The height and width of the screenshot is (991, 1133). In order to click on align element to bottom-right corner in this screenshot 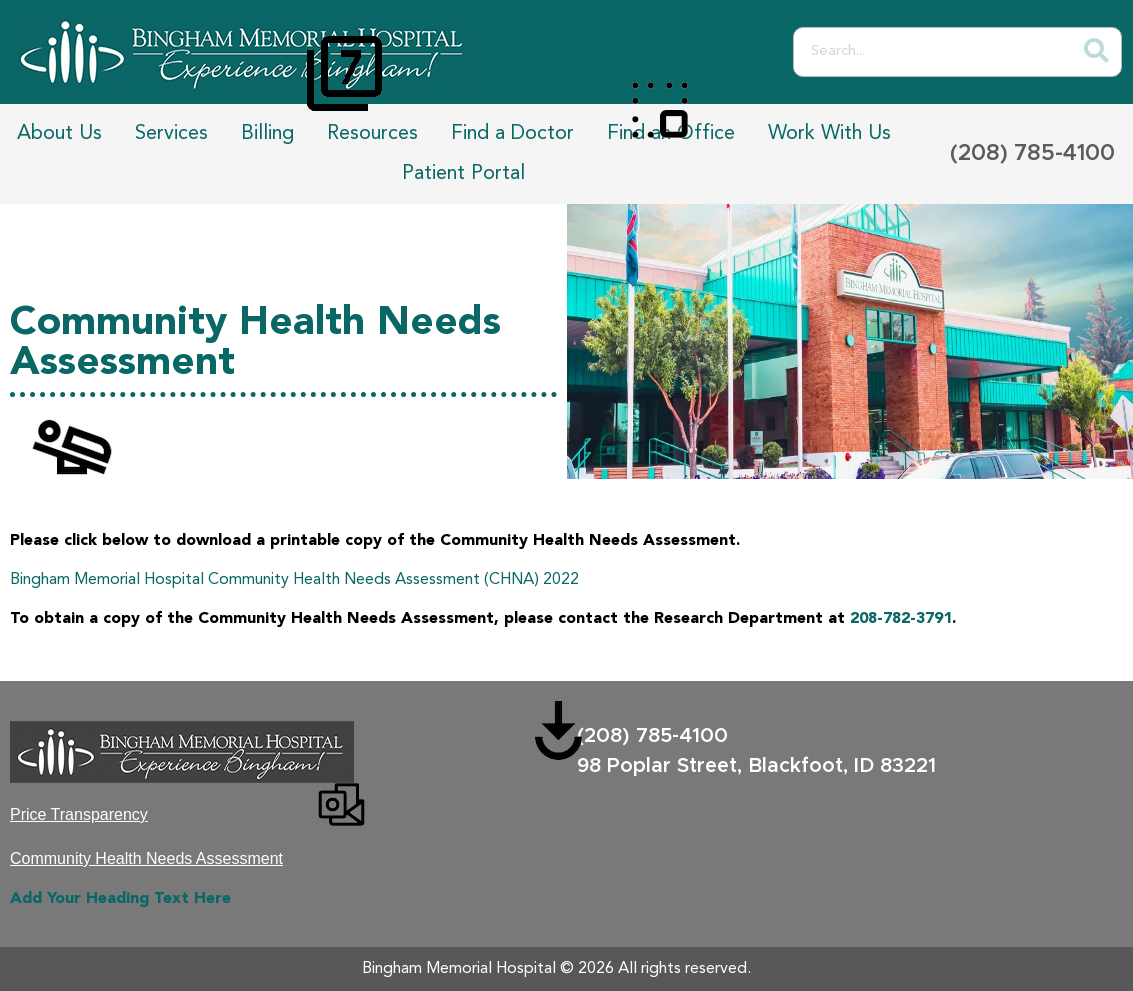, I will do `click(660, 110)`.